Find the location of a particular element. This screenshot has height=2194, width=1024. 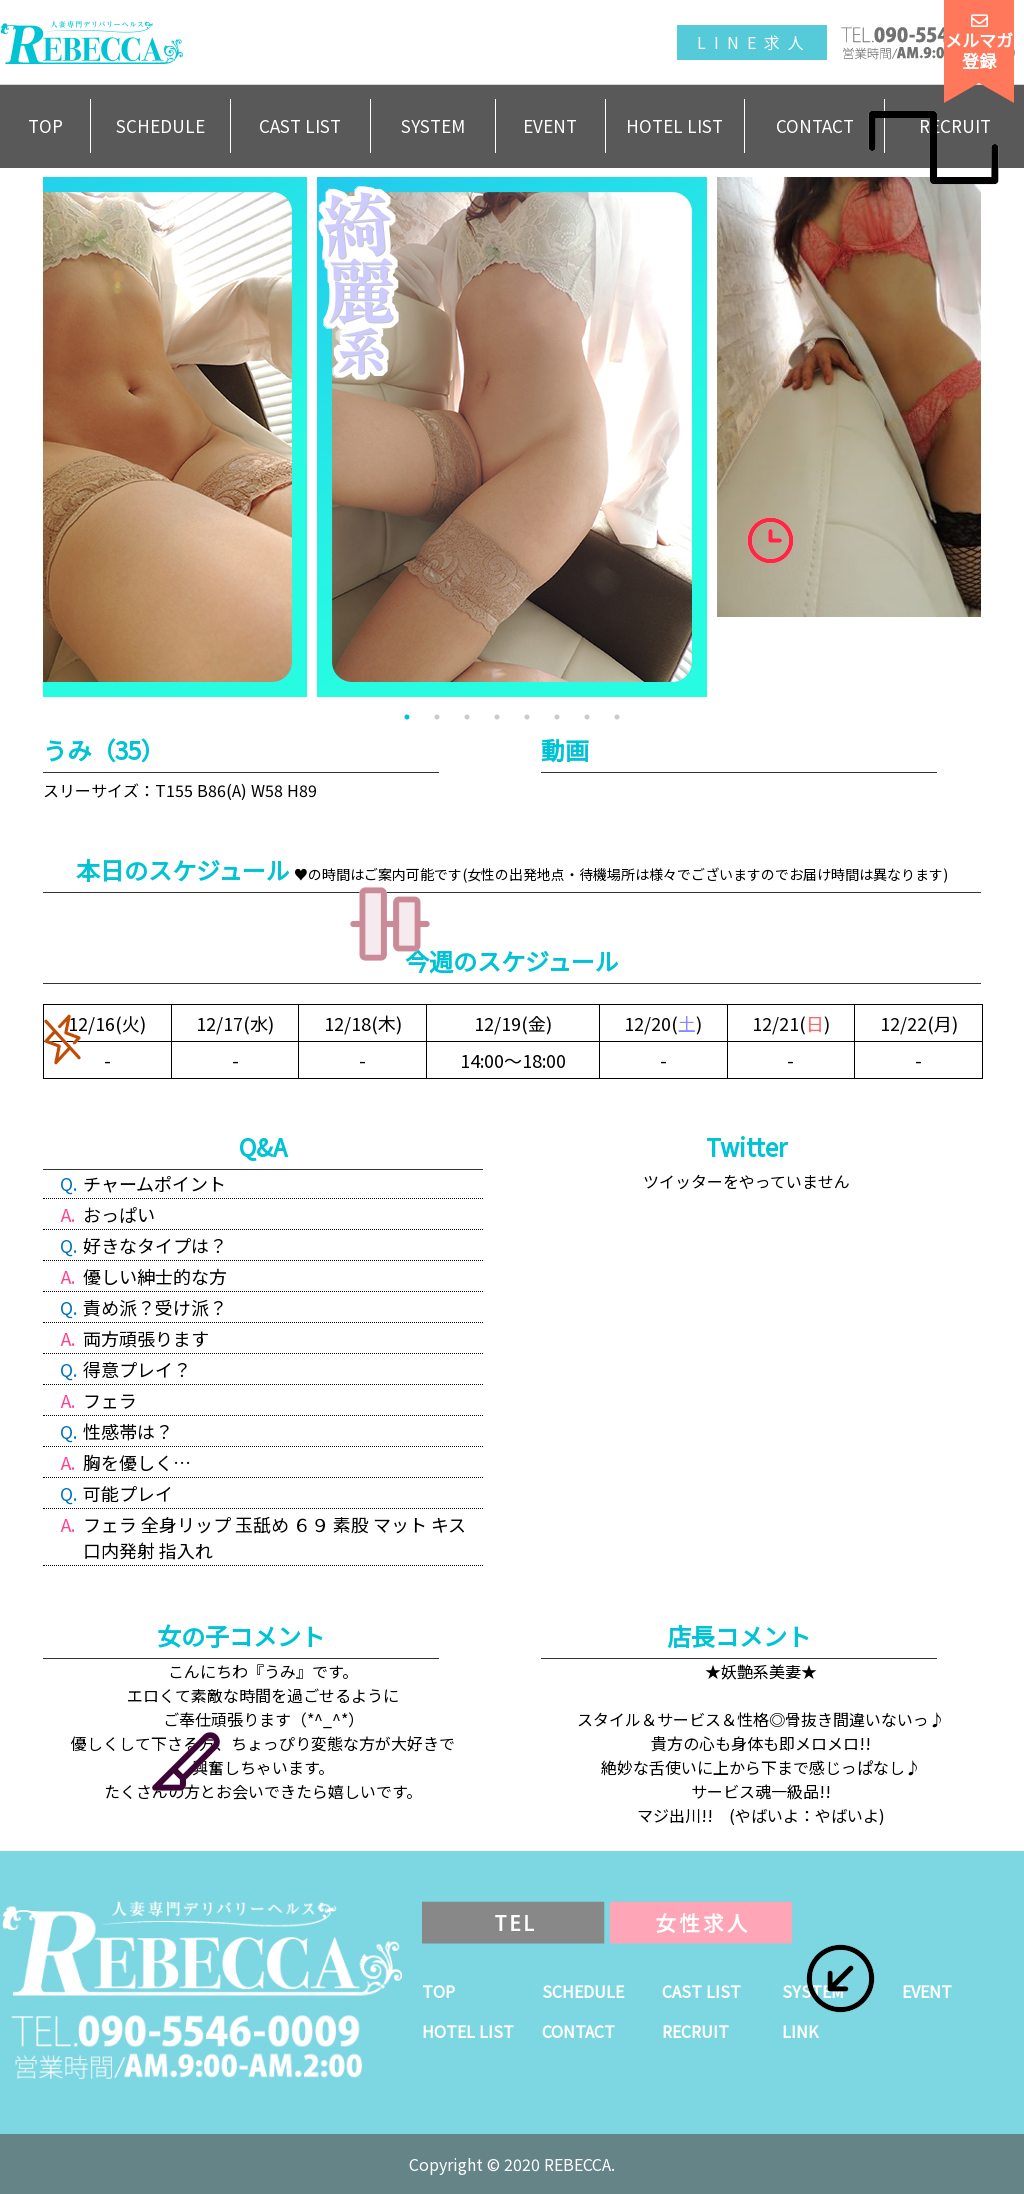

slice or cut selected content is located at coordinates (186, 1763).